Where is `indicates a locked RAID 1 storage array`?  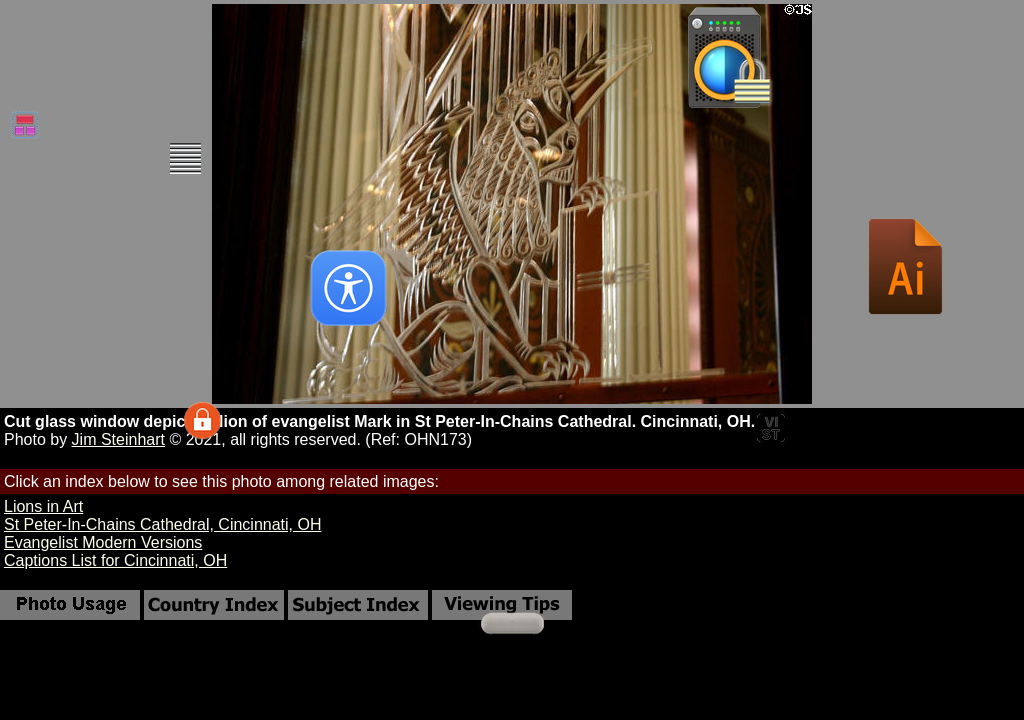
indicates a locked RAID 1 storage array is located at coordinates (724, 57).